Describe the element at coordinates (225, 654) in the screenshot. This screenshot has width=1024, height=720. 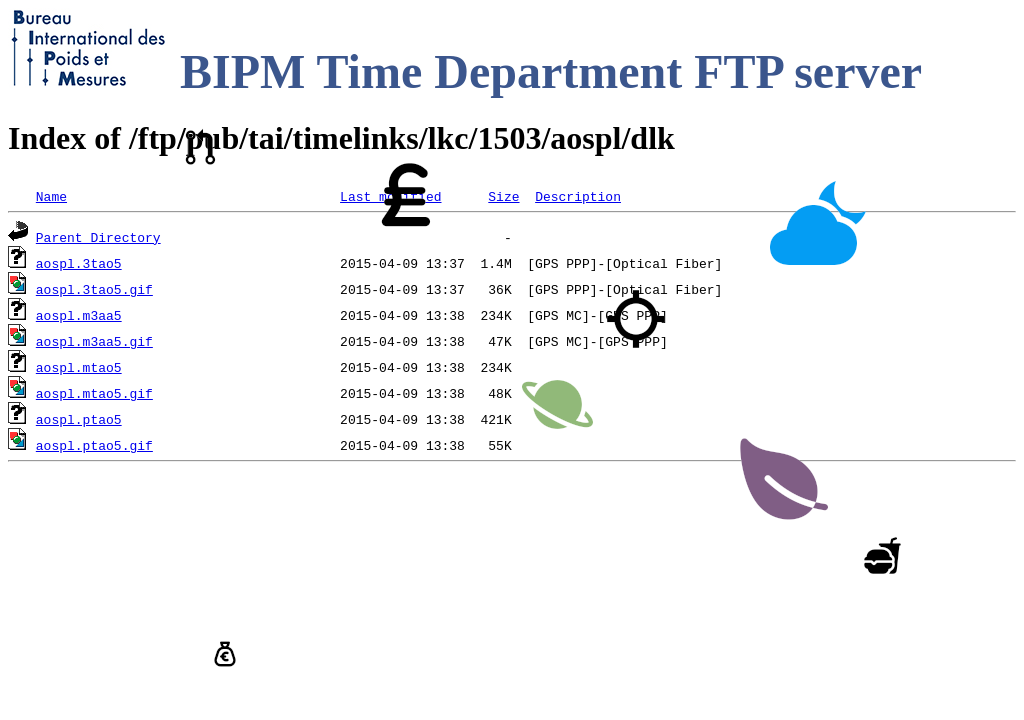
I see `view euro tax information` at that location.